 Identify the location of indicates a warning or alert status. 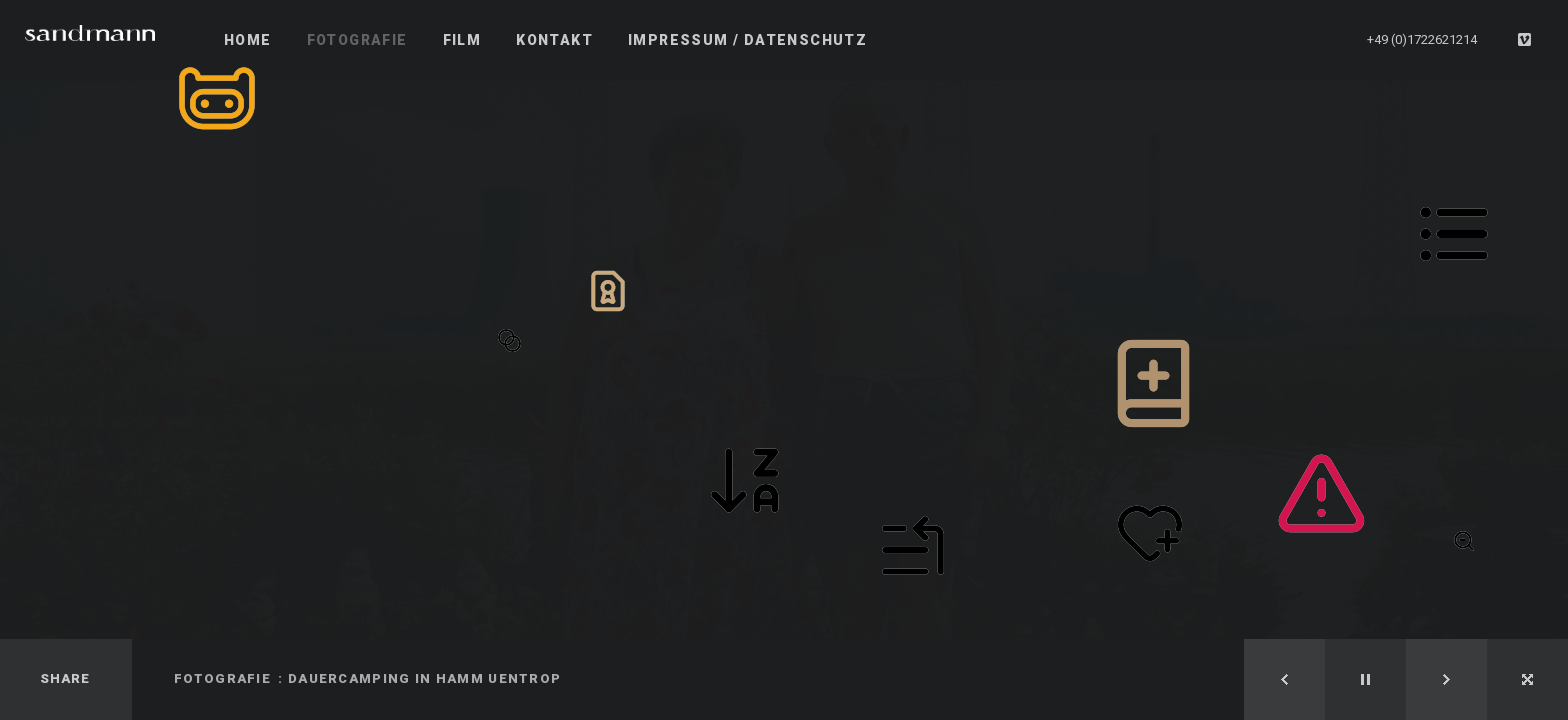
(1321, 493).